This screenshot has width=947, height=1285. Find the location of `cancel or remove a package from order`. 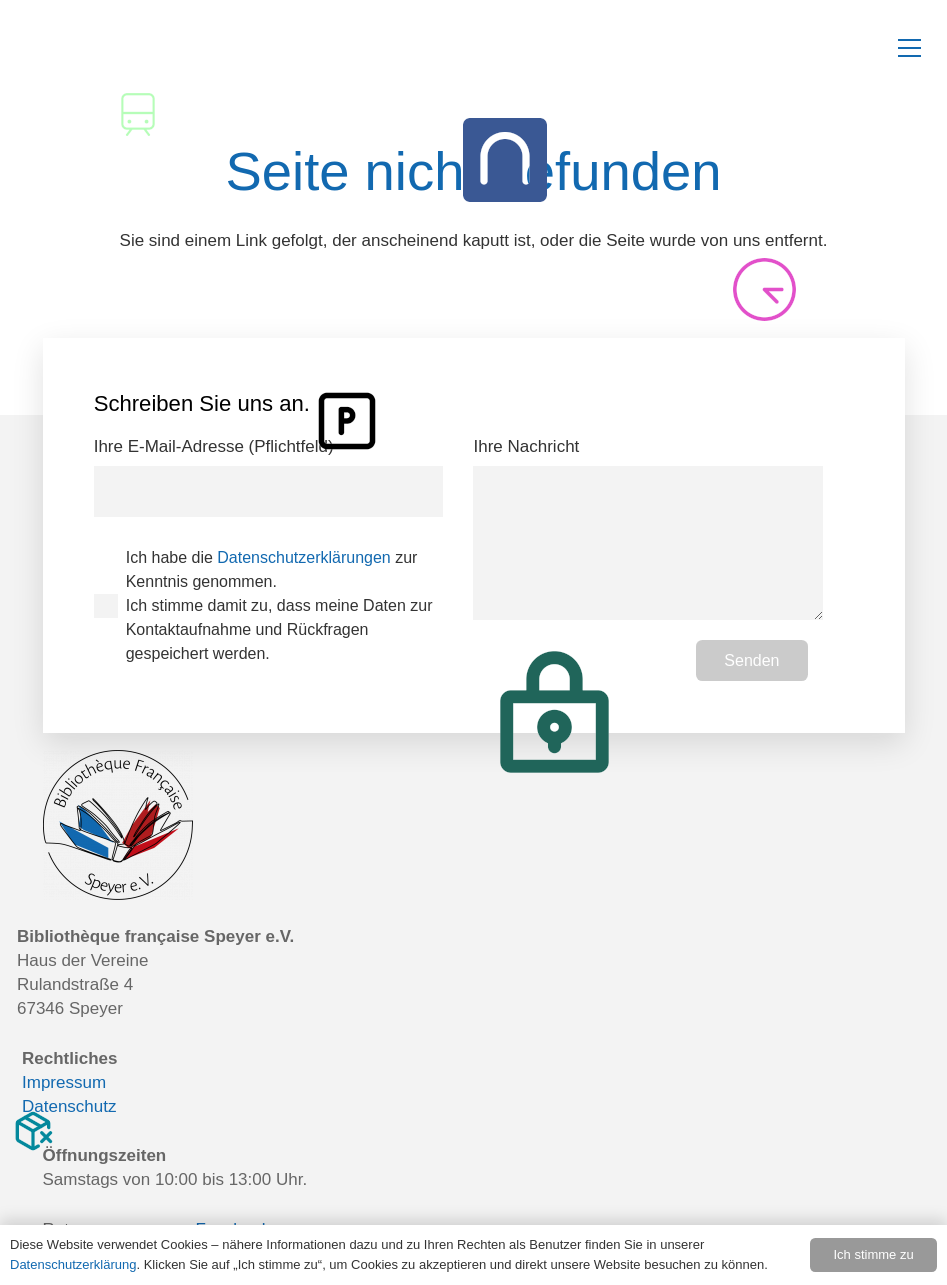

cancel or remove a package from order is located at coordinates (33, 1131).